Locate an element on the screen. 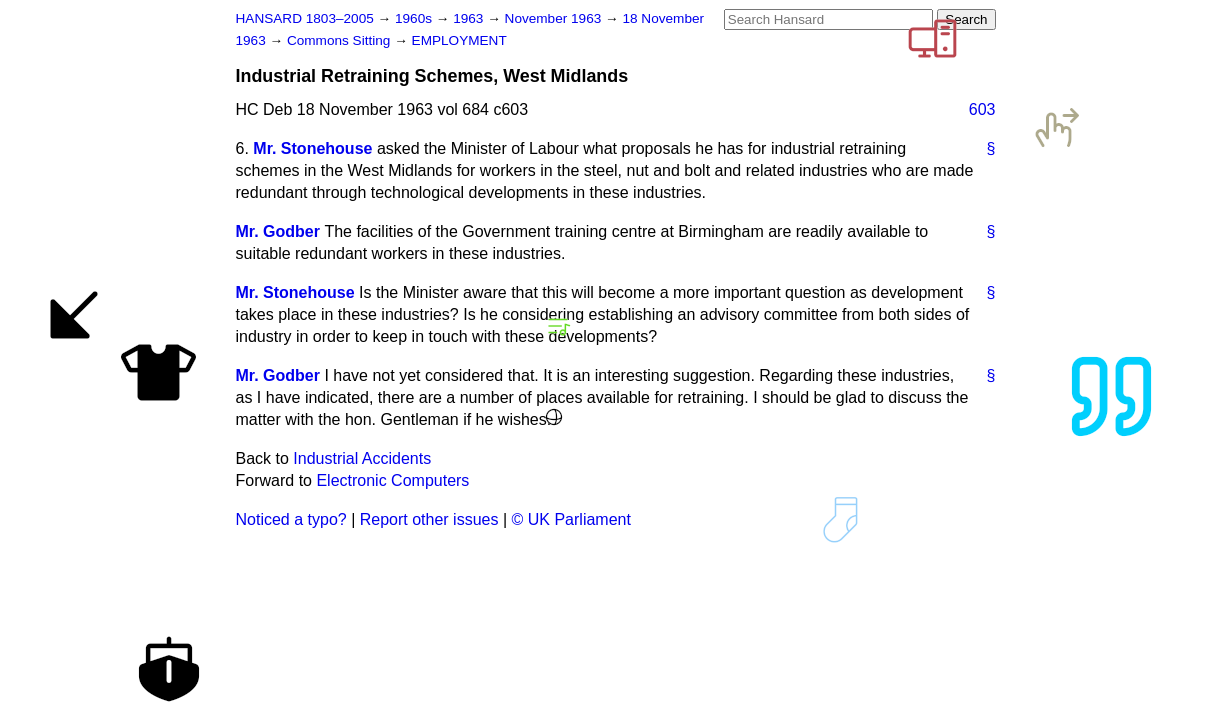 This screenshot has height=720, width=1231. swipe right to continue or advance is located at coordinates (1055, 129).